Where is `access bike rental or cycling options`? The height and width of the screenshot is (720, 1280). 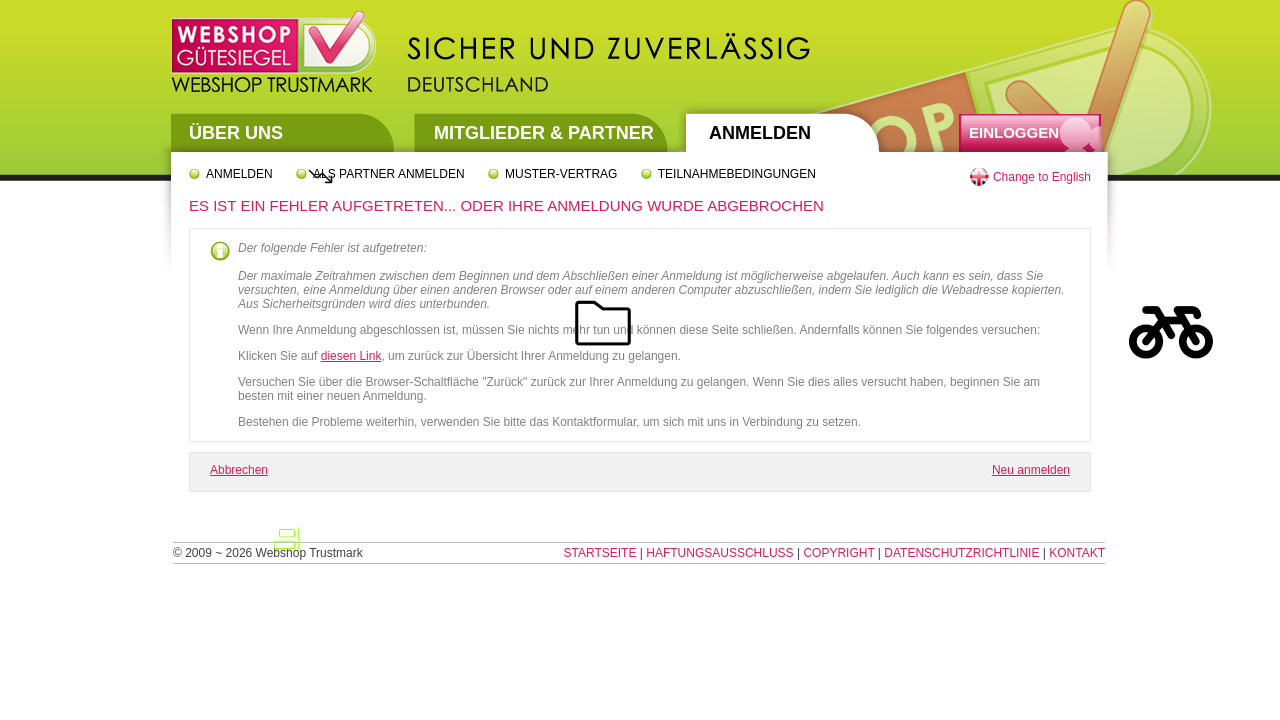 access bike rental or cycling options is located at coordinates (1171, 331).